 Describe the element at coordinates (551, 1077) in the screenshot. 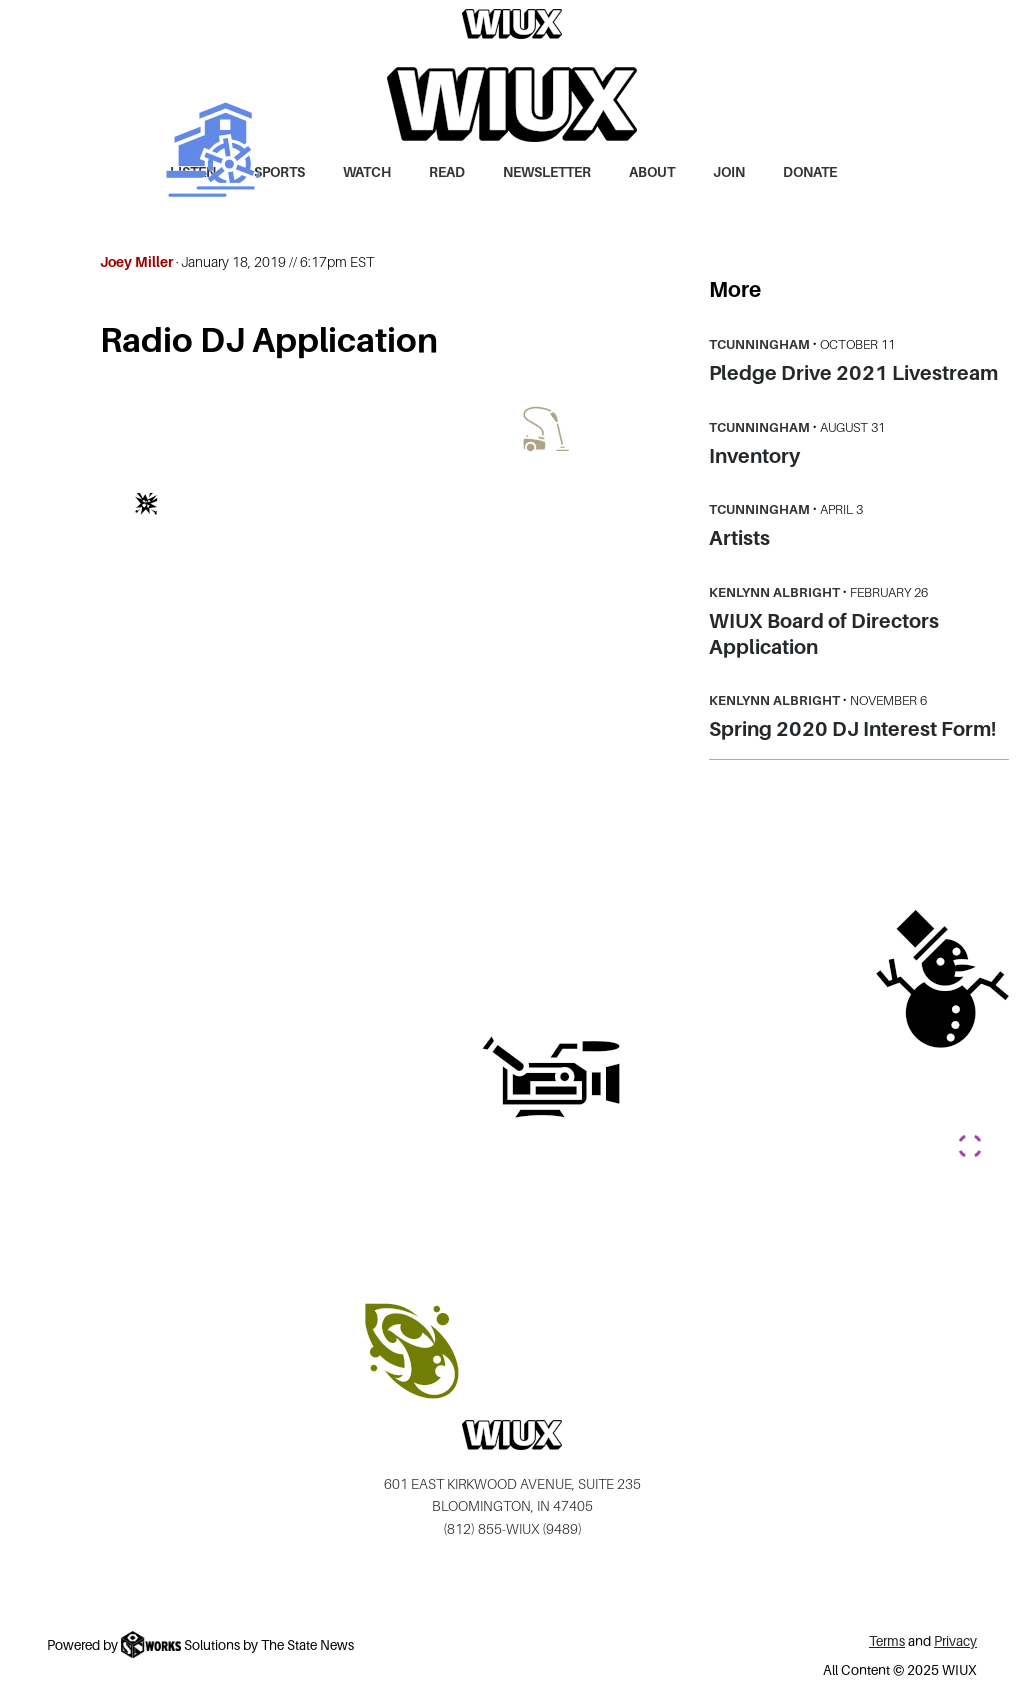

I see `start recording video` at that location.